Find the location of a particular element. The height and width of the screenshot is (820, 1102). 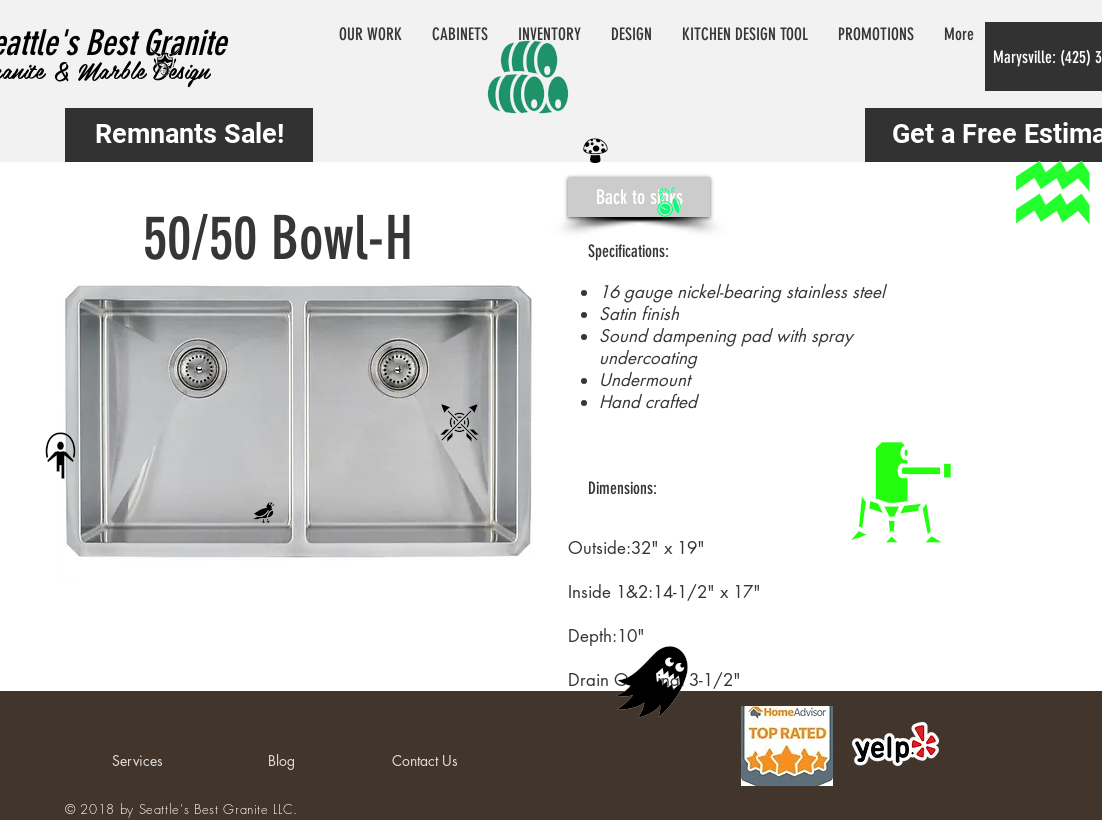

deploy a walking turret unit is located at coordinates (902, 490).